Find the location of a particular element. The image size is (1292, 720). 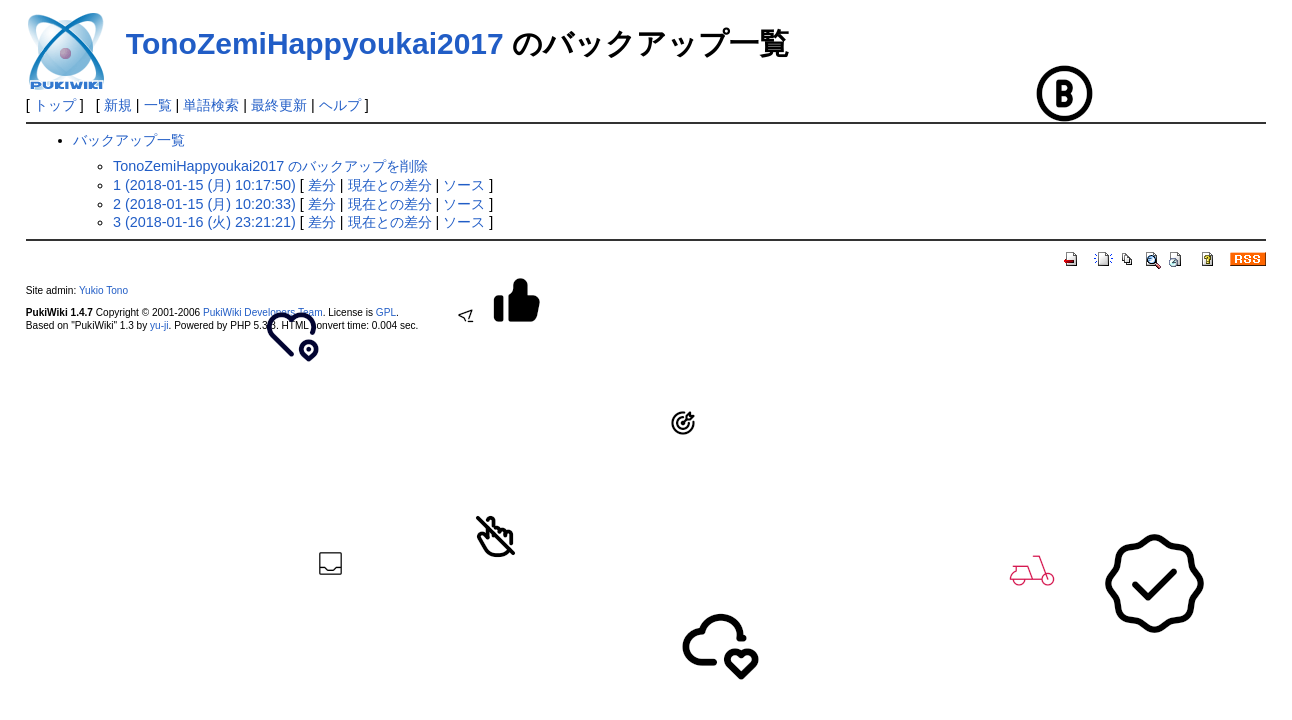

access your inbox or message tray is located at coordinates (330, 563).